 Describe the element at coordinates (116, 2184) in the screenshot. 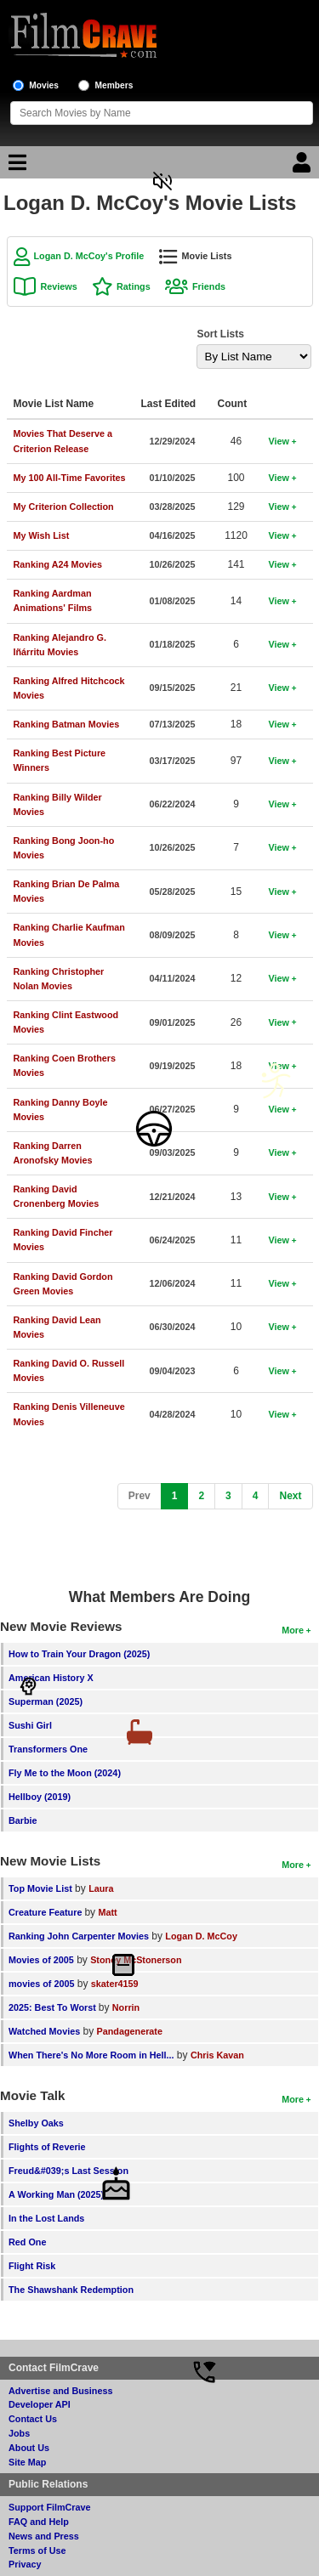

I see `view birthday or celebration events` at that location.